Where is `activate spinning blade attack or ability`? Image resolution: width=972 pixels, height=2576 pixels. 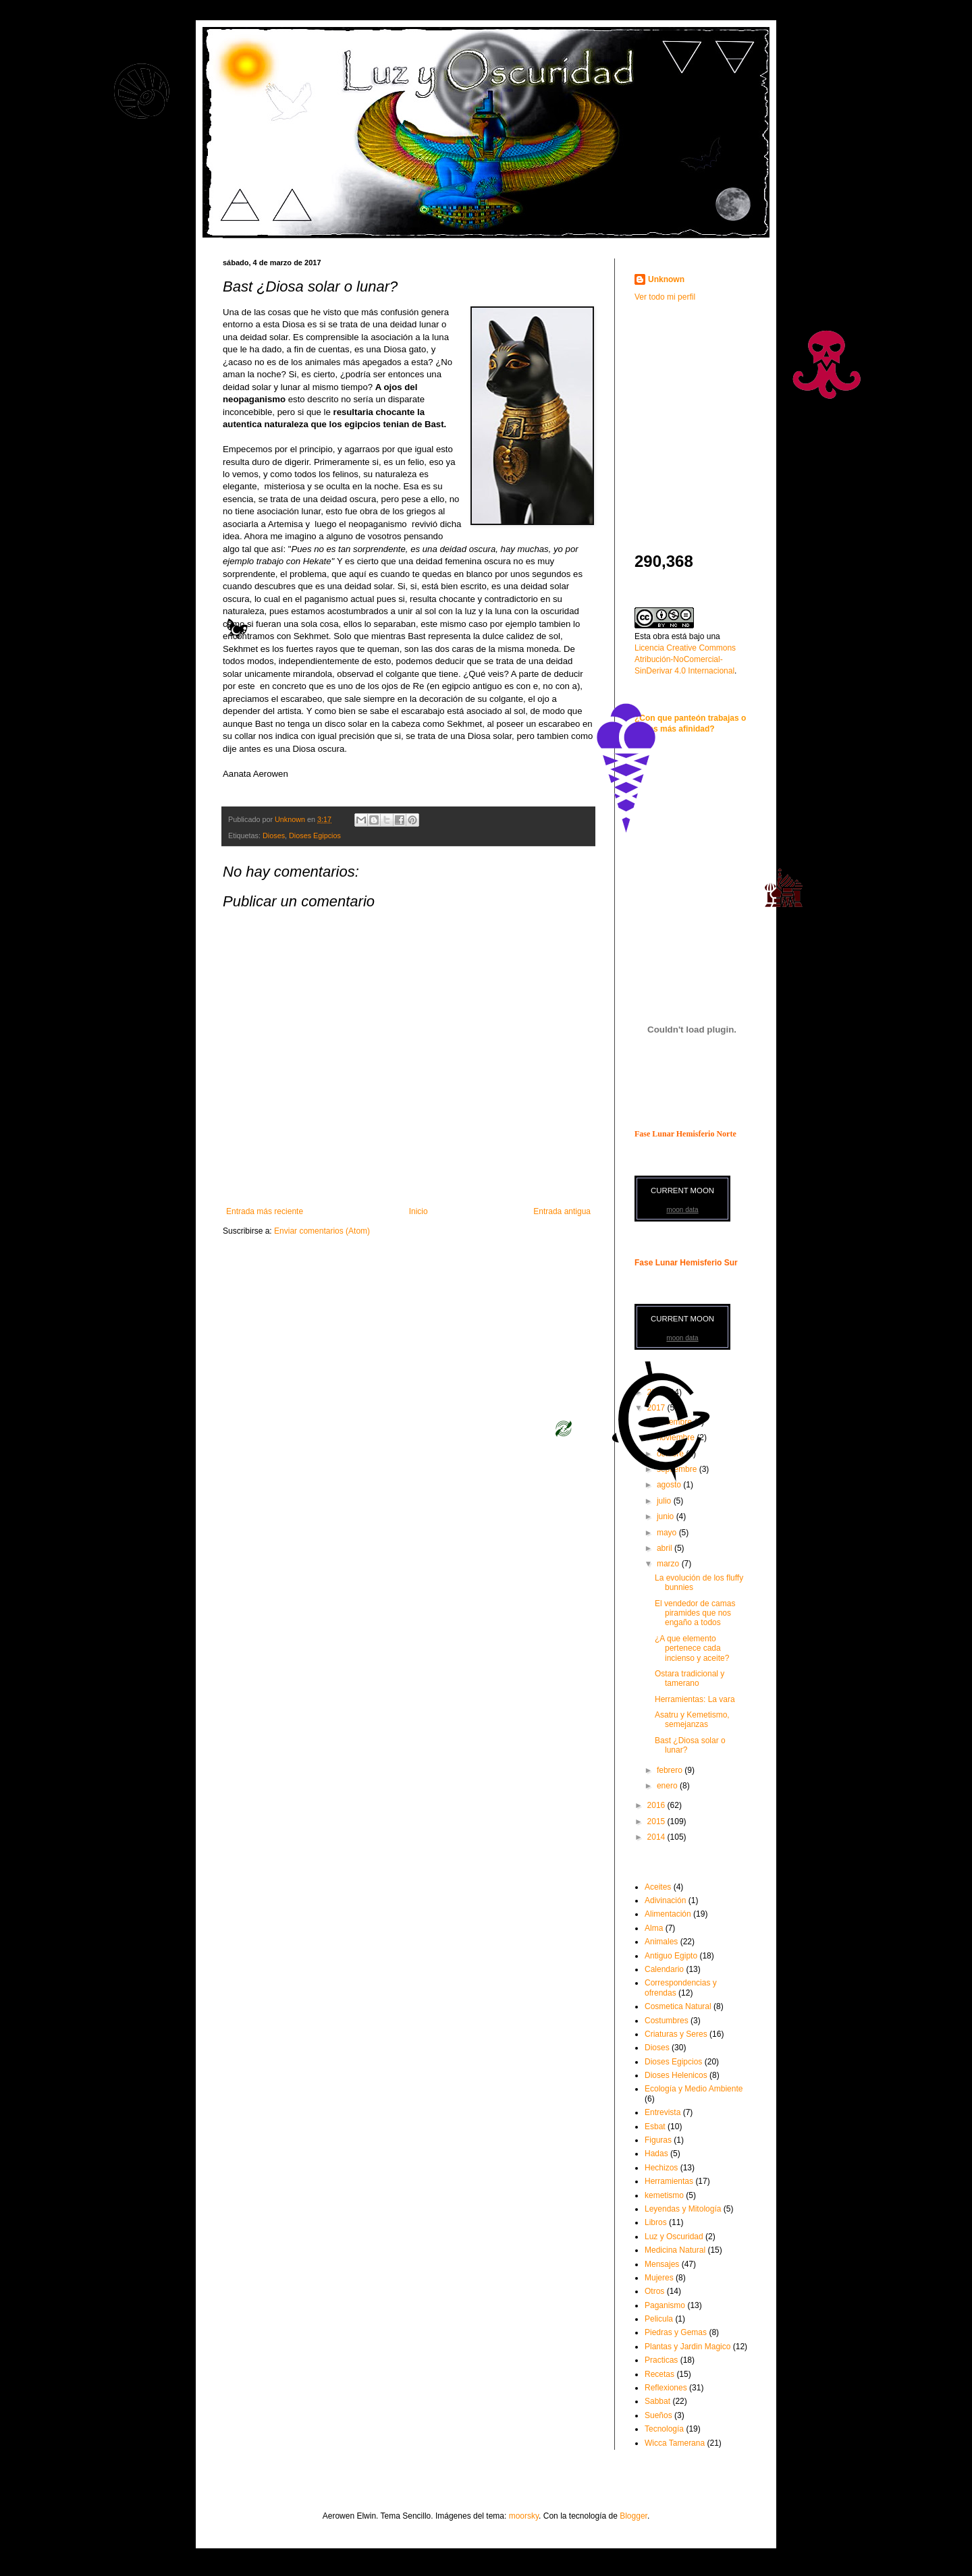 activate spinning blade attack or ability is located at coordinates (564, 1429).